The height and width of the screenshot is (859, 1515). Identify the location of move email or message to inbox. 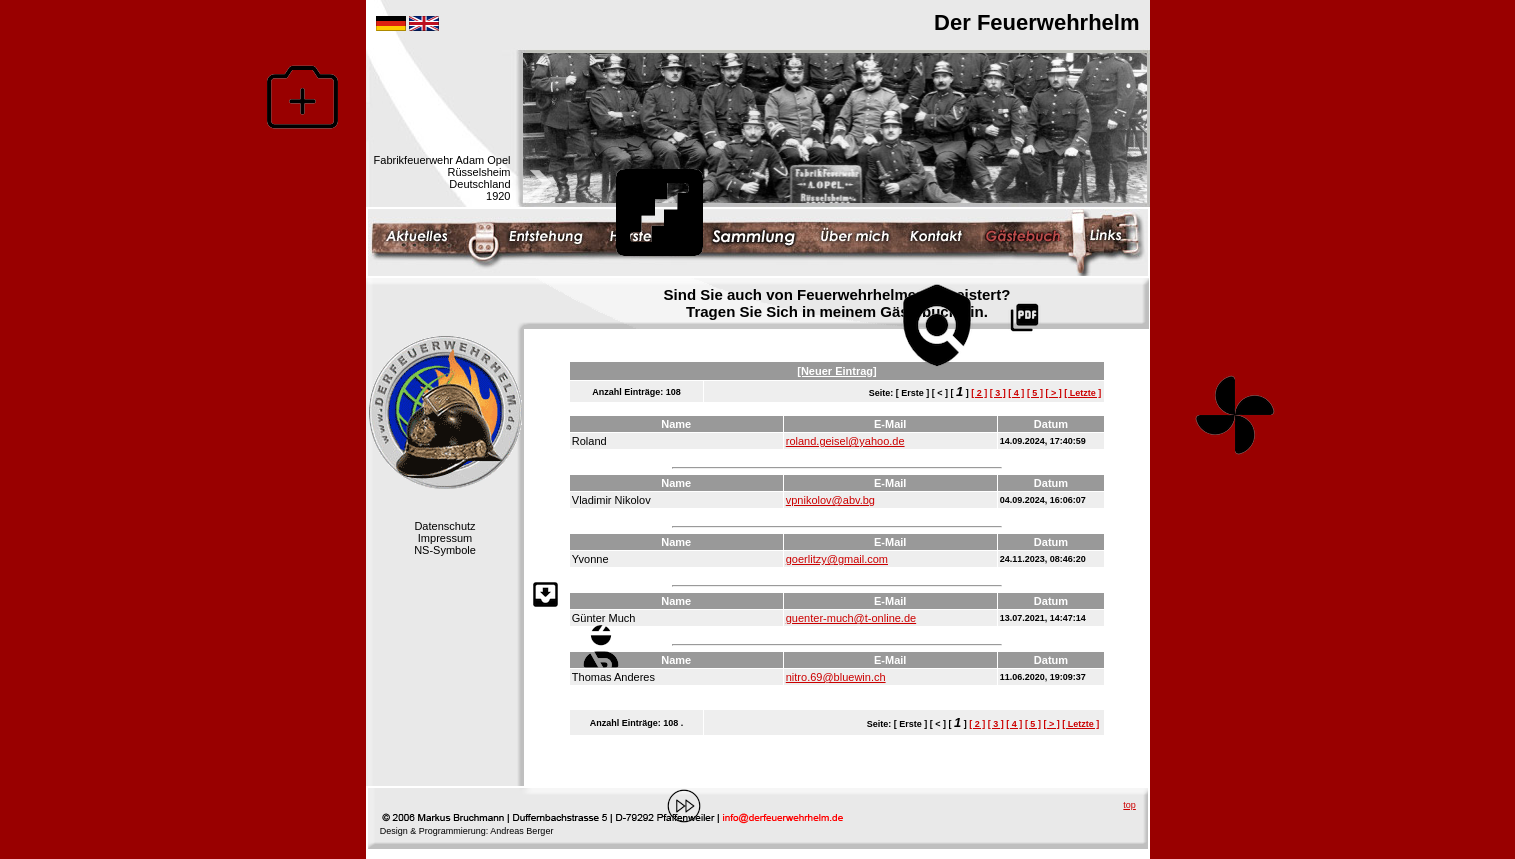
(545, 594).